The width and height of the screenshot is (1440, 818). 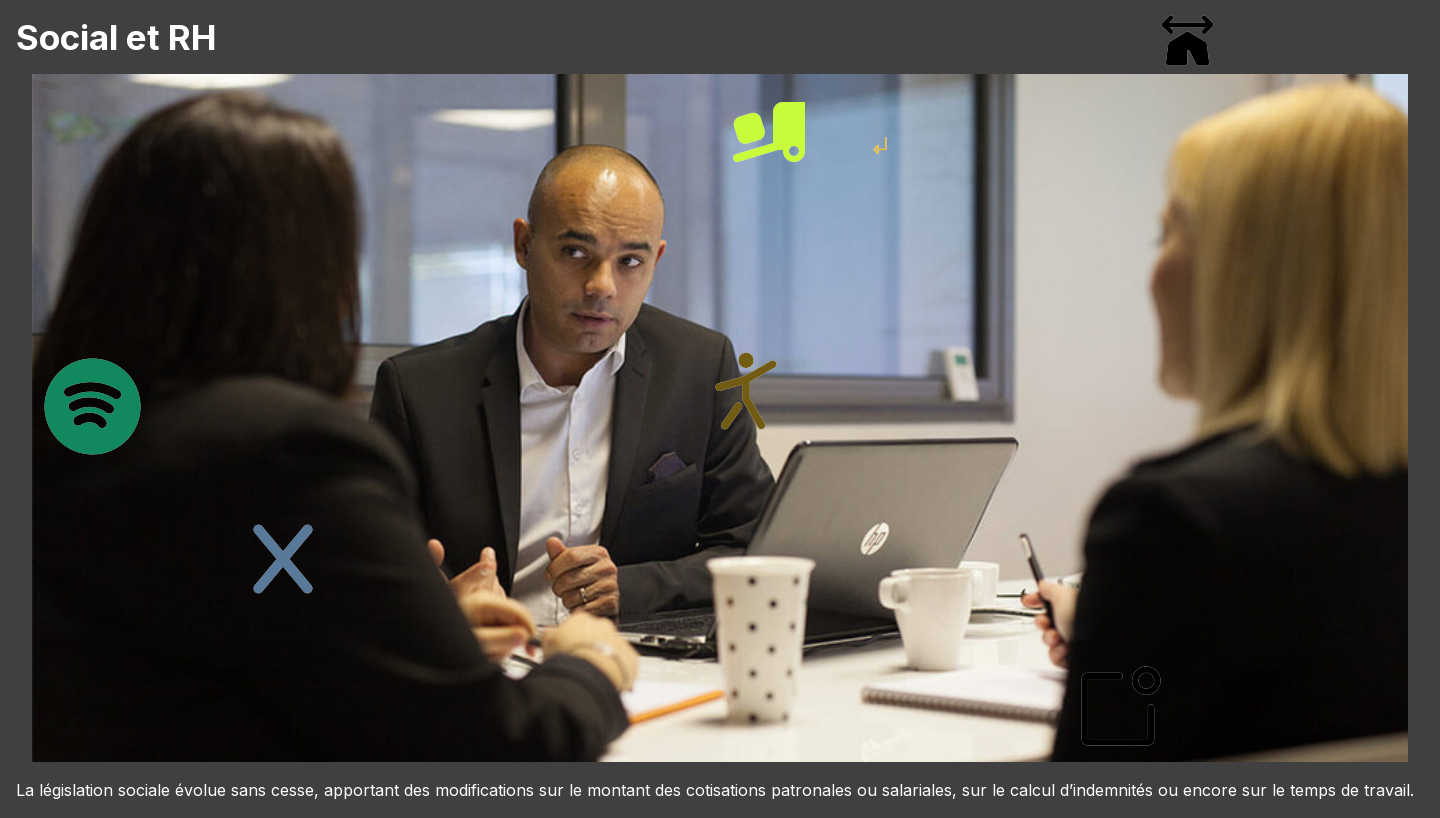 What do you see at coordinates (1119, 707) in the screenshot?
I see `indicates new notification or alert` at bounding box center [1119, 707].